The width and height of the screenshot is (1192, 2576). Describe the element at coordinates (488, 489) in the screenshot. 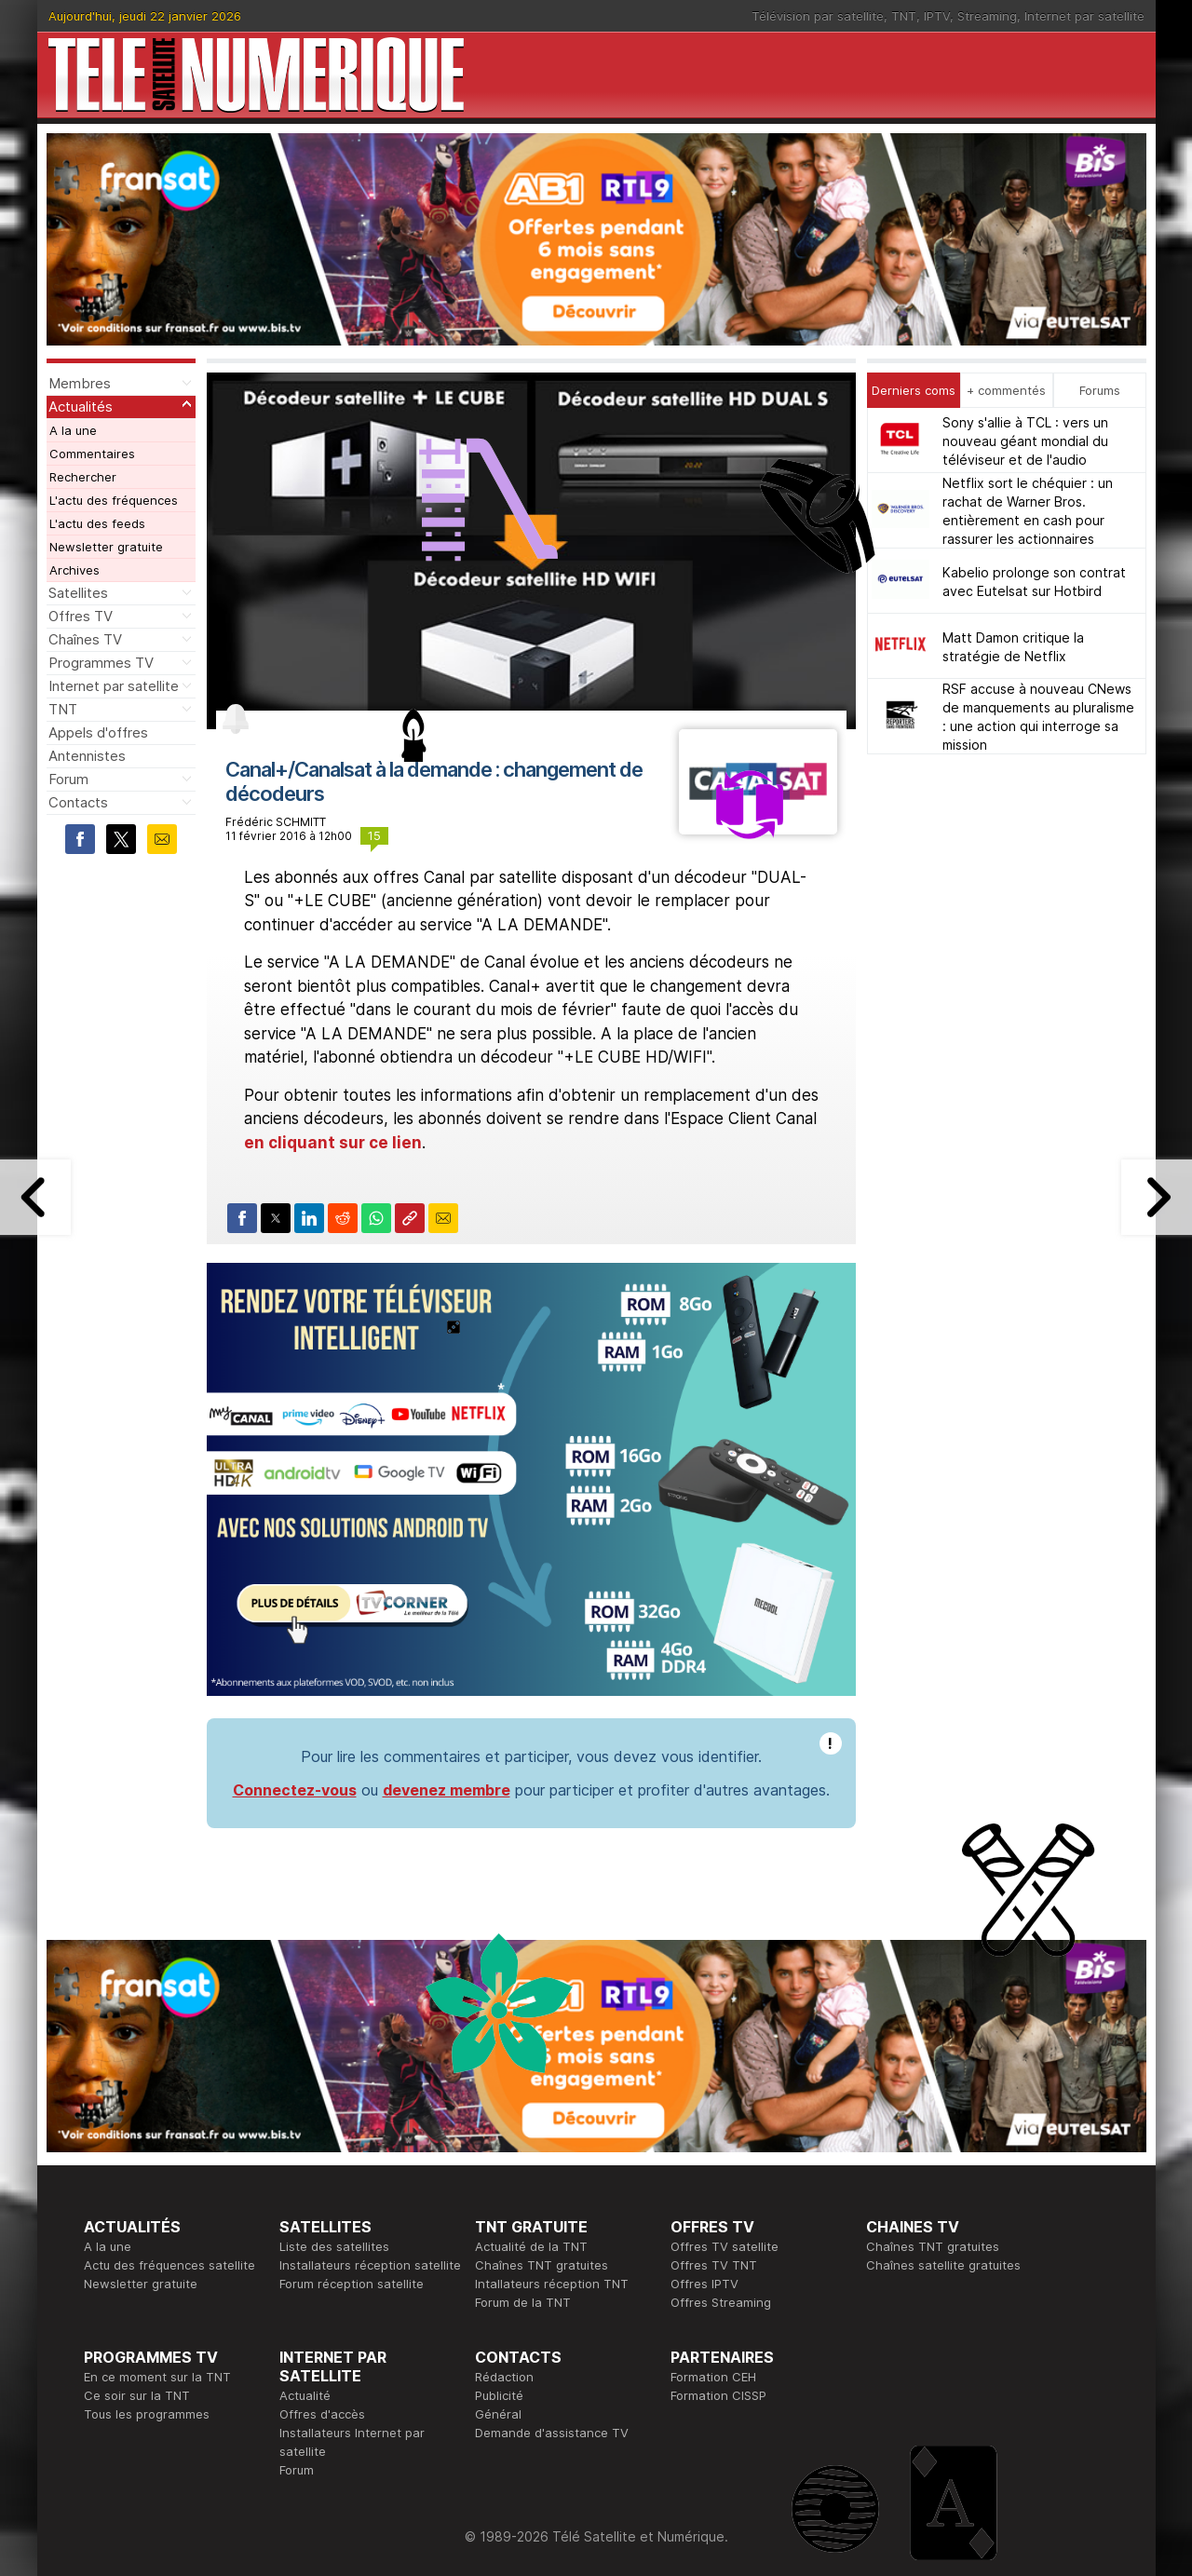

I see `access playground or kids' play area` at that location.